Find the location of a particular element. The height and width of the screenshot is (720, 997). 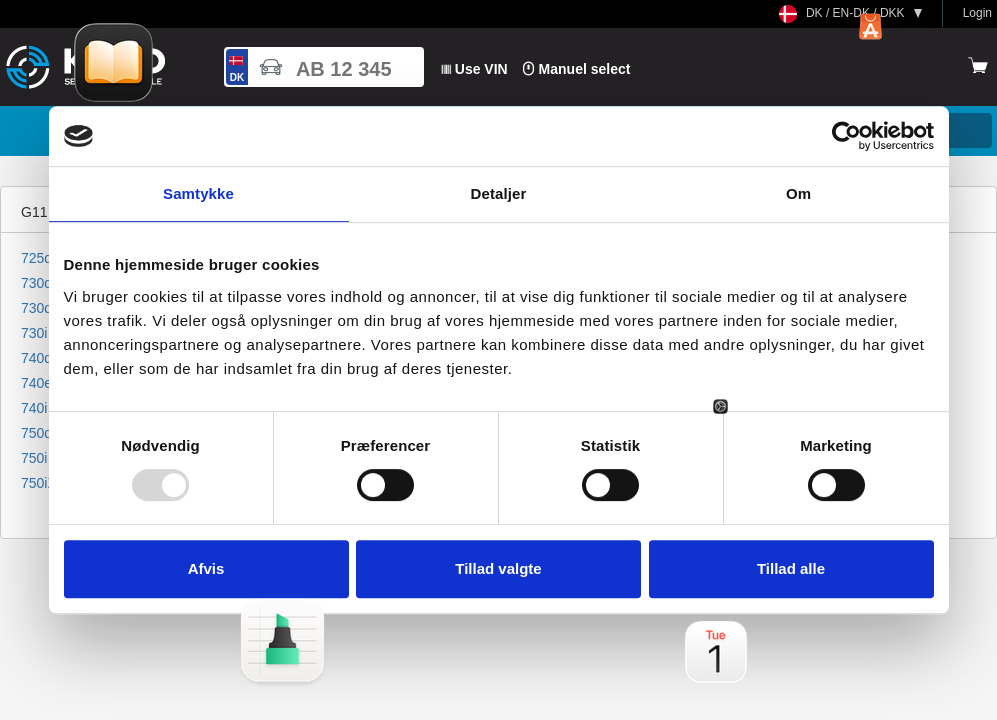

open marker app for highlighting and annotating documents is located at coordinates (282, 640).